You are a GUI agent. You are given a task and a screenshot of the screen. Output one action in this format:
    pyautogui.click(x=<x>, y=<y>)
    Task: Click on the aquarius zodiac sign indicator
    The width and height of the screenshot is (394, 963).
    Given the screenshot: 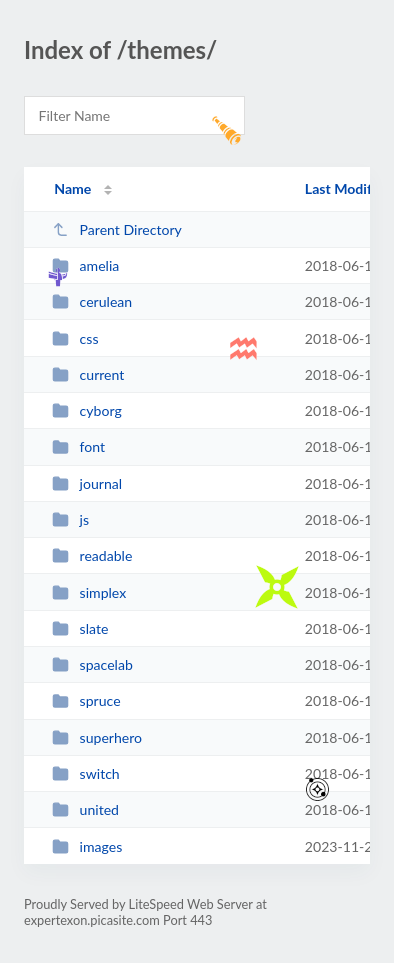 What is the action you would take?
    pyautogui.click(x=243, y=348)
    